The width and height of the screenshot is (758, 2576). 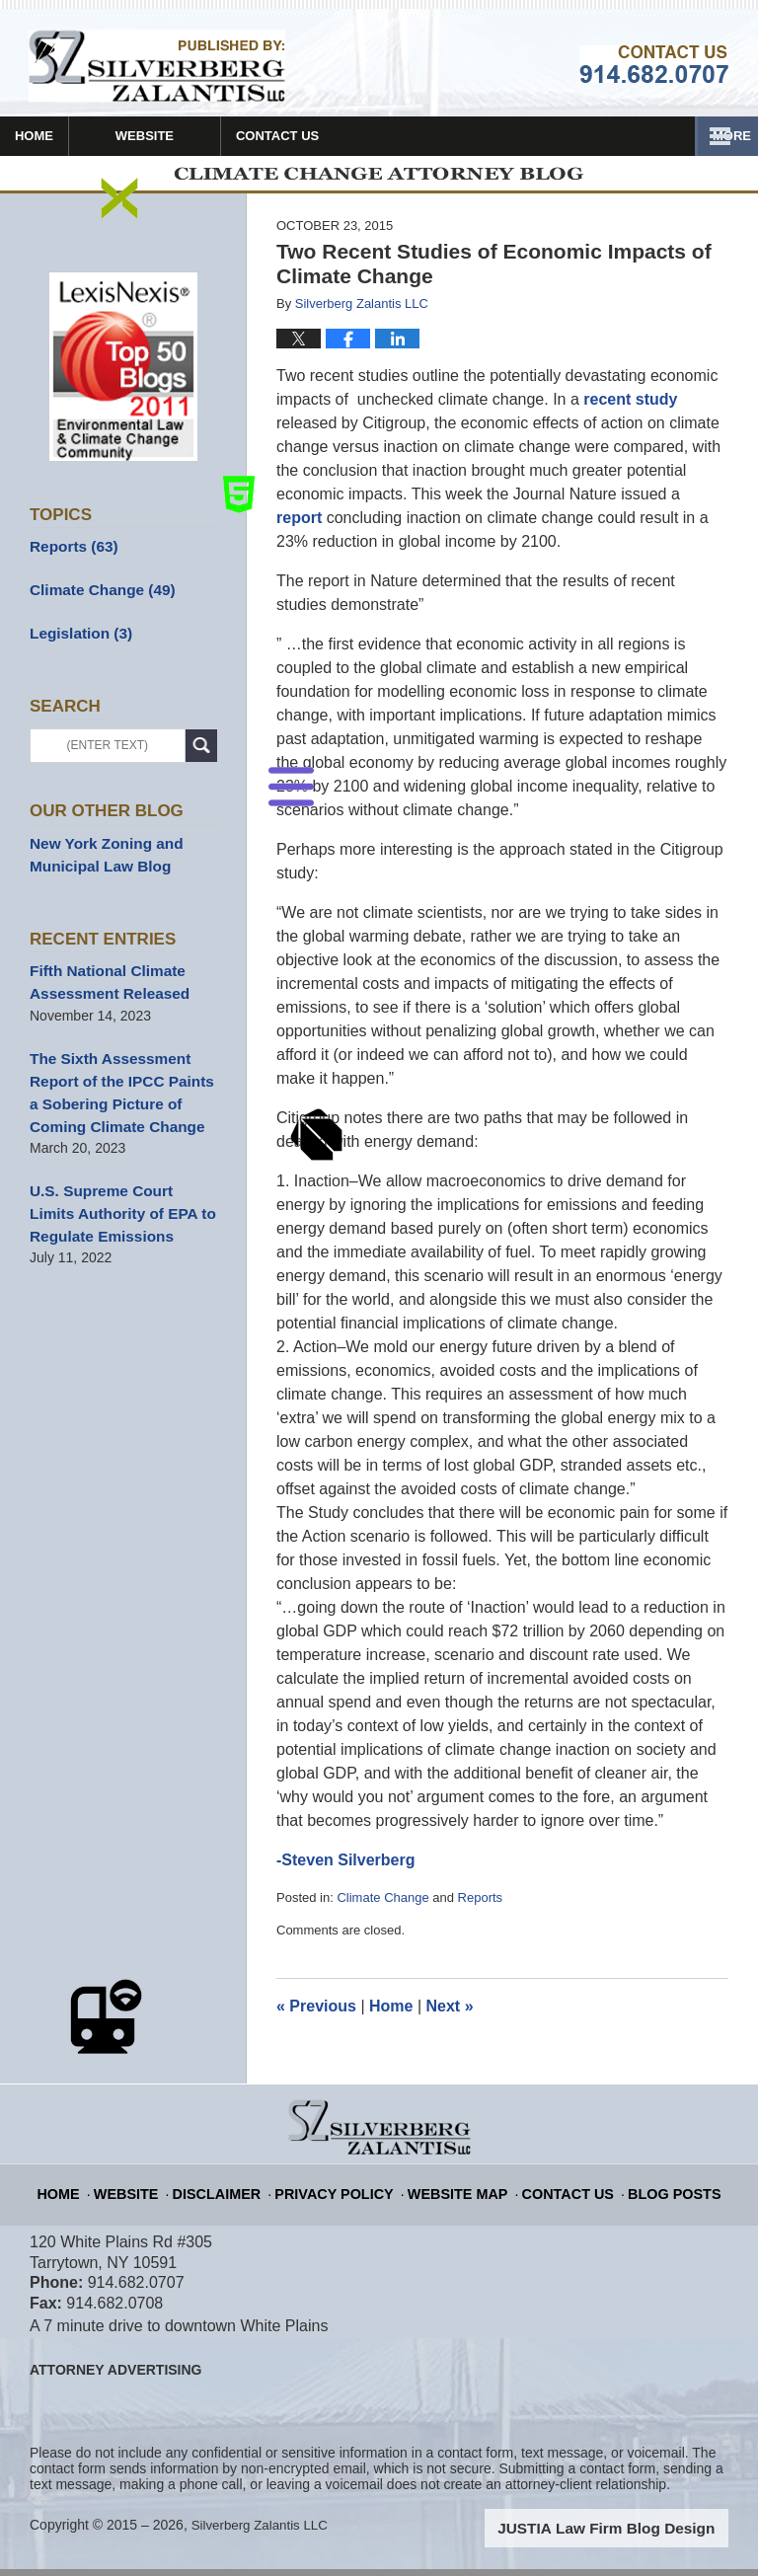 What do you see at coordinates (291, 787) in the screenshot?
I see `open navigation menu` at bounding box center [291, 787].